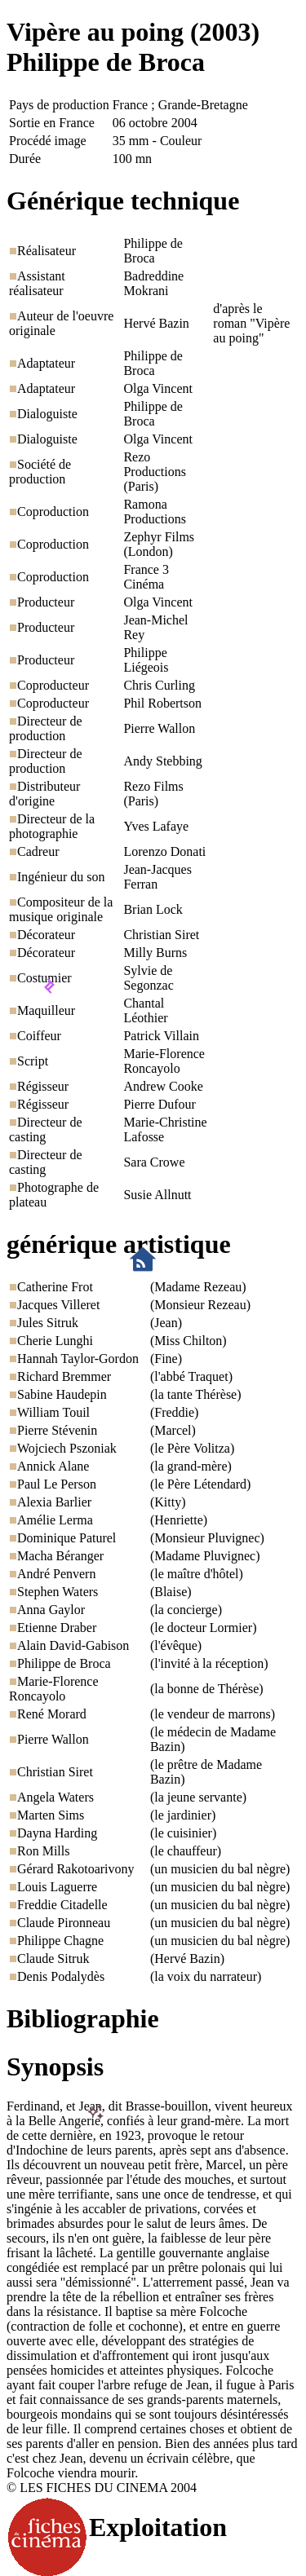 The image size is (306, 2576). I want to click on visit toptal website or platform, so click(49, 986).